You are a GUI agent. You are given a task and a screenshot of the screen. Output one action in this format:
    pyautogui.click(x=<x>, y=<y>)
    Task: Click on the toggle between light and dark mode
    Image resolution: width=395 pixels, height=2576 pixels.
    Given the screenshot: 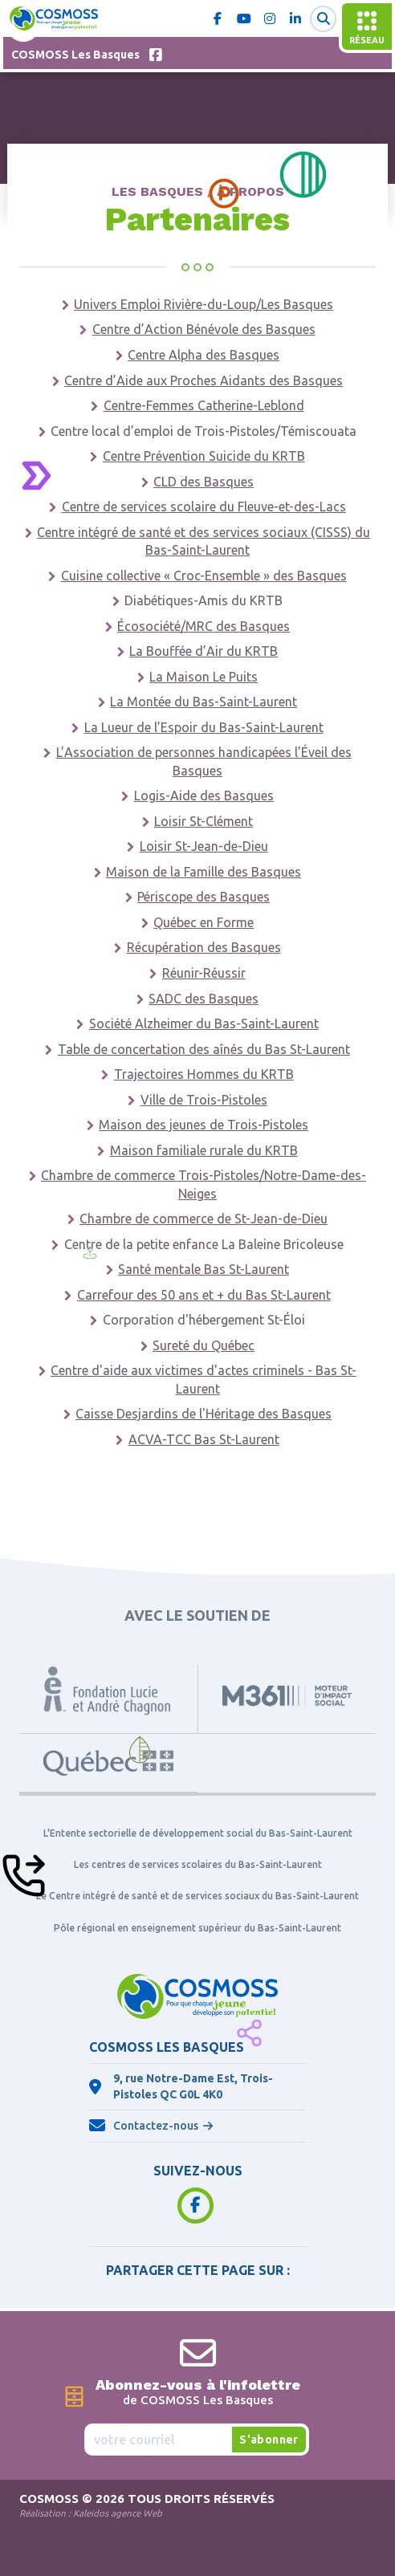 What is the action you would take?
    pyautogui.click(x=303, y=174)
    